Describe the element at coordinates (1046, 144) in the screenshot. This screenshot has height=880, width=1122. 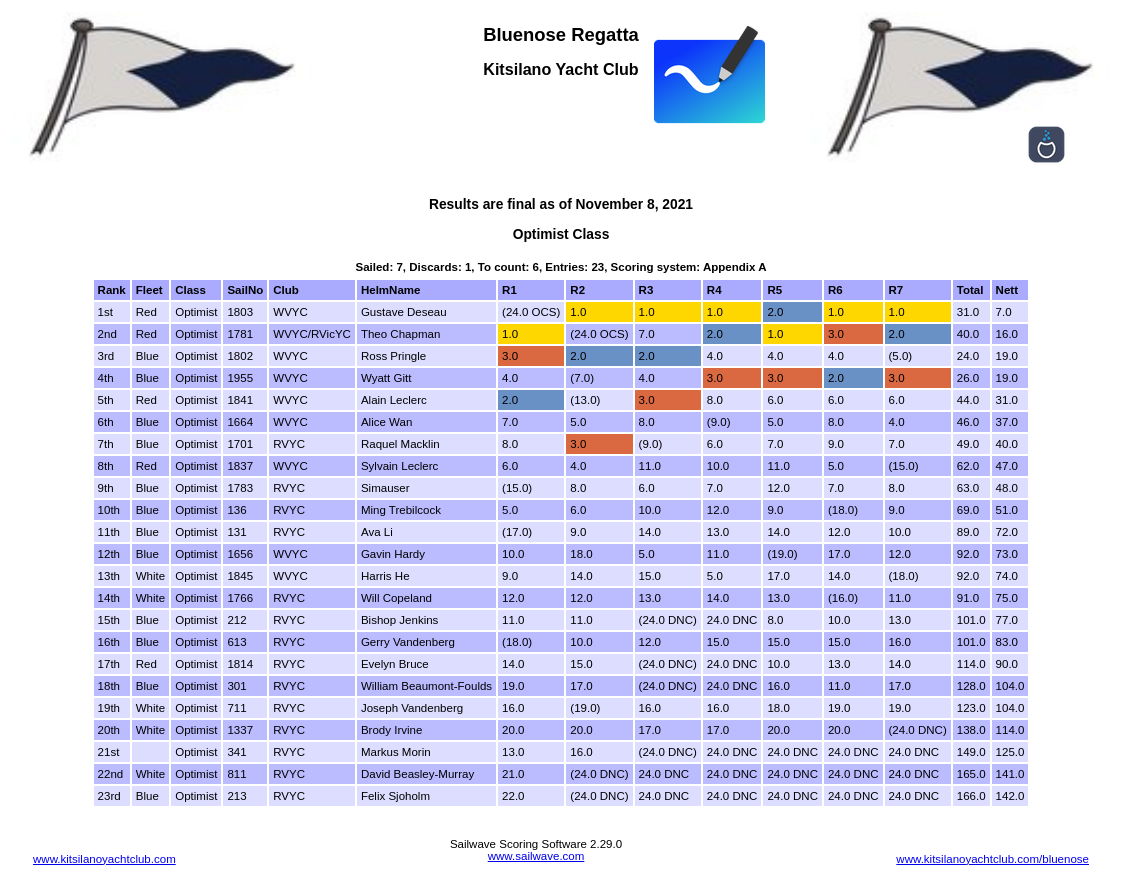
I see `open mageia linux distribution app` at that location.